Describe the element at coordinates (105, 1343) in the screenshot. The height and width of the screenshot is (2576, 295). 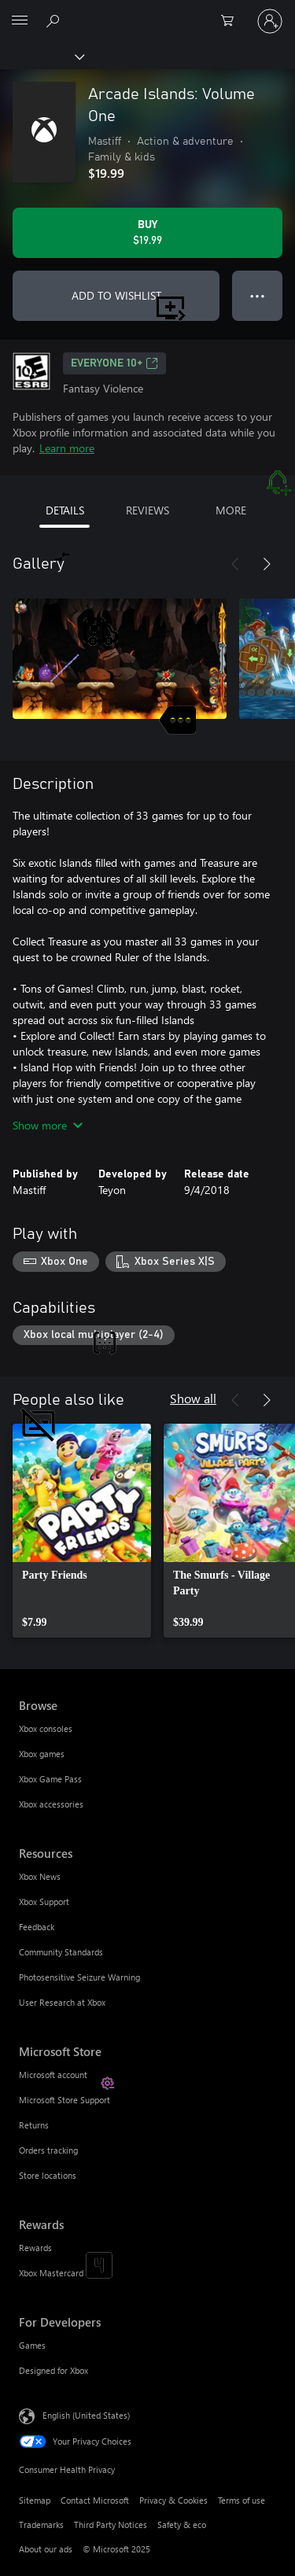
I see `view data in matrix or grid format` at that location.